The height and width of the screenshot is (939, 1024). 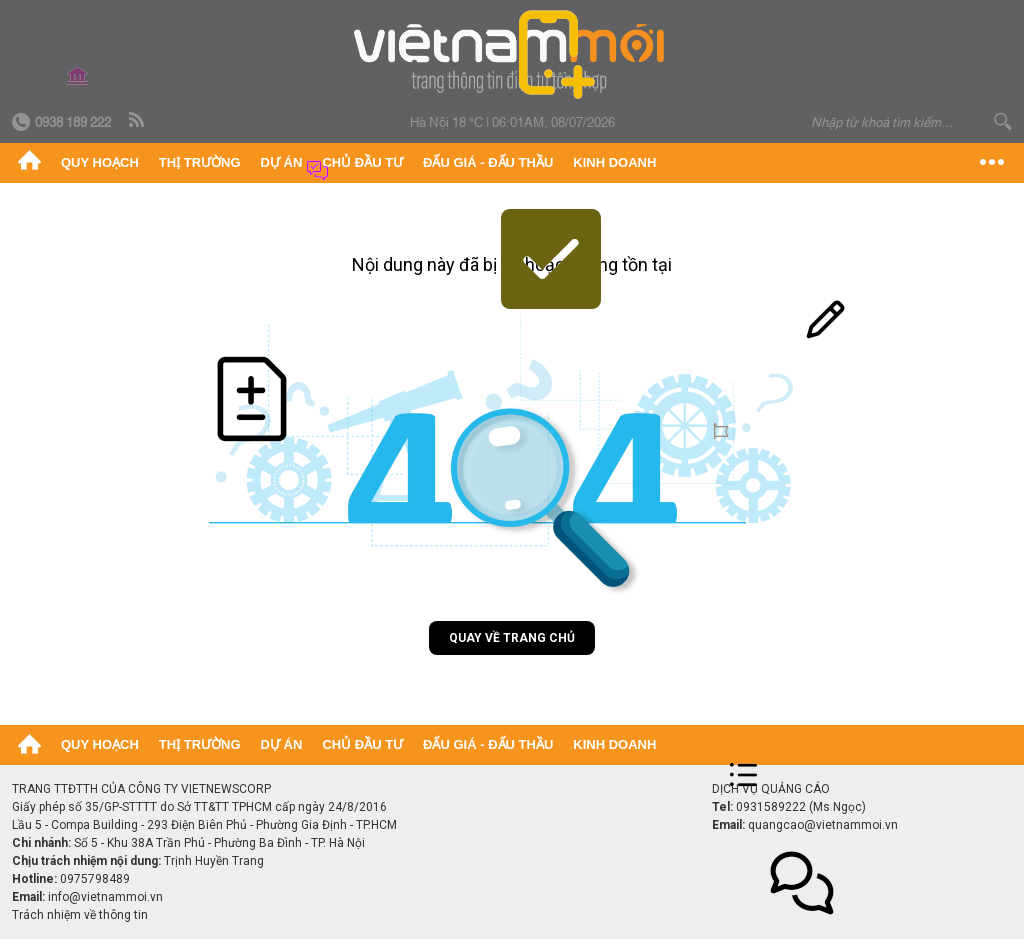 I want to click on edit content or settings, so click(x=825, y=319).